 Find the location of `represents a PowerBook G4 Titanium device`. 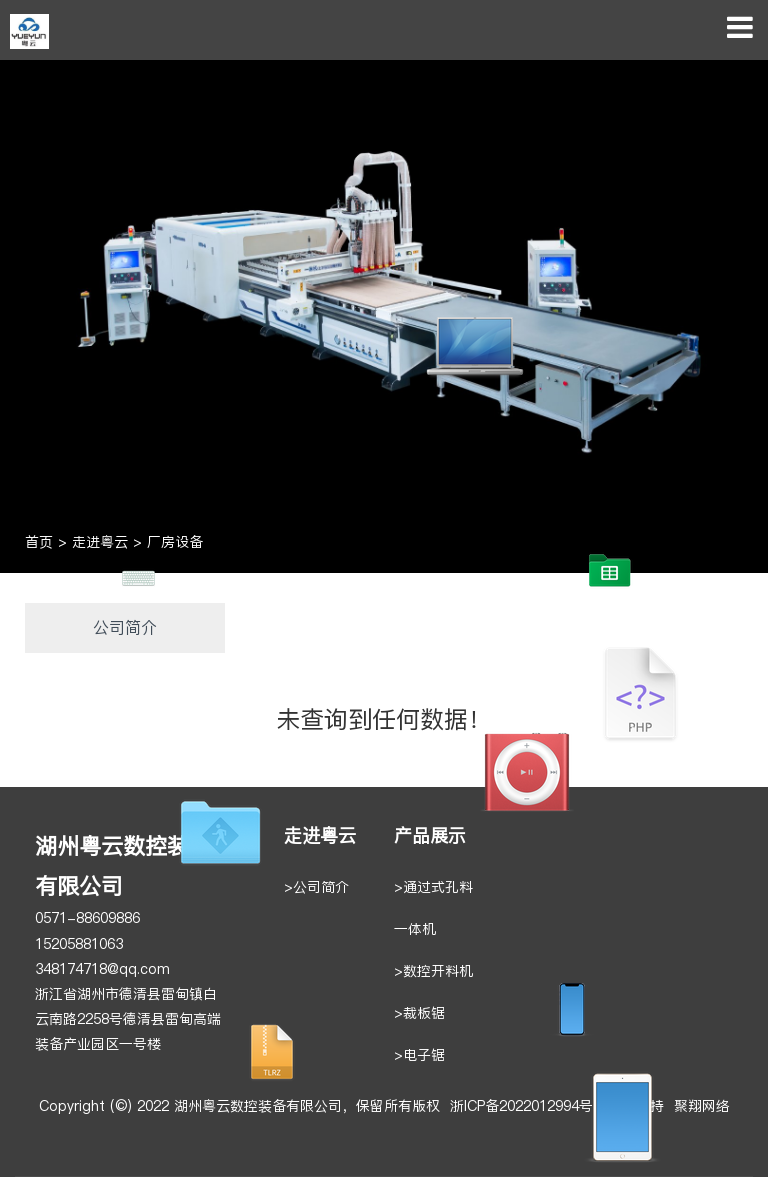

represents a PowerBook G4 Titanium device is located at coordinates (475, 343).